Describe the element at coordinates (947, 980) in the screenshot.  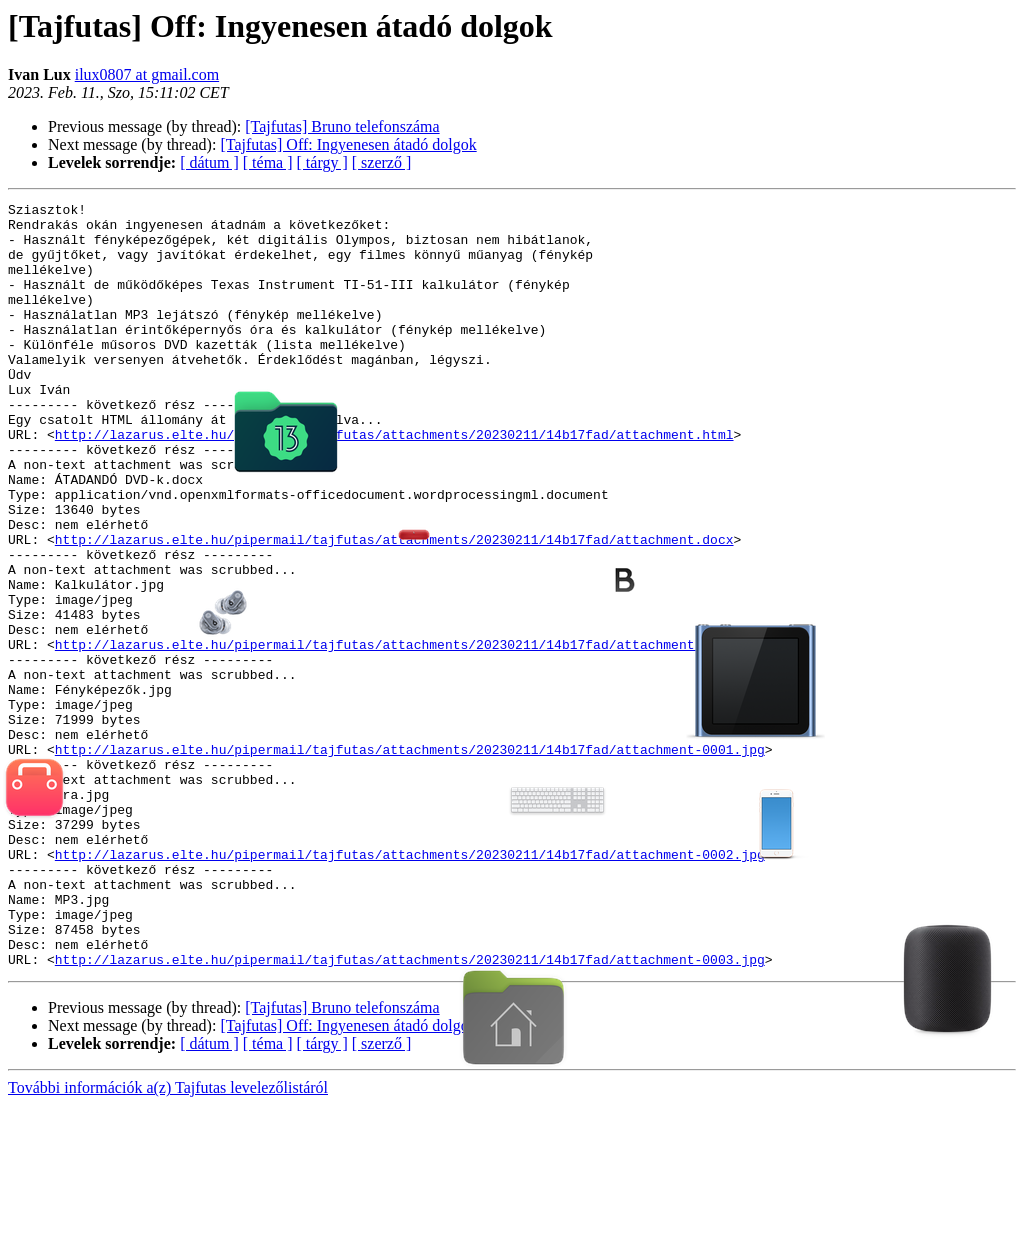
I see `apple homepod smart speaker device` at that location.